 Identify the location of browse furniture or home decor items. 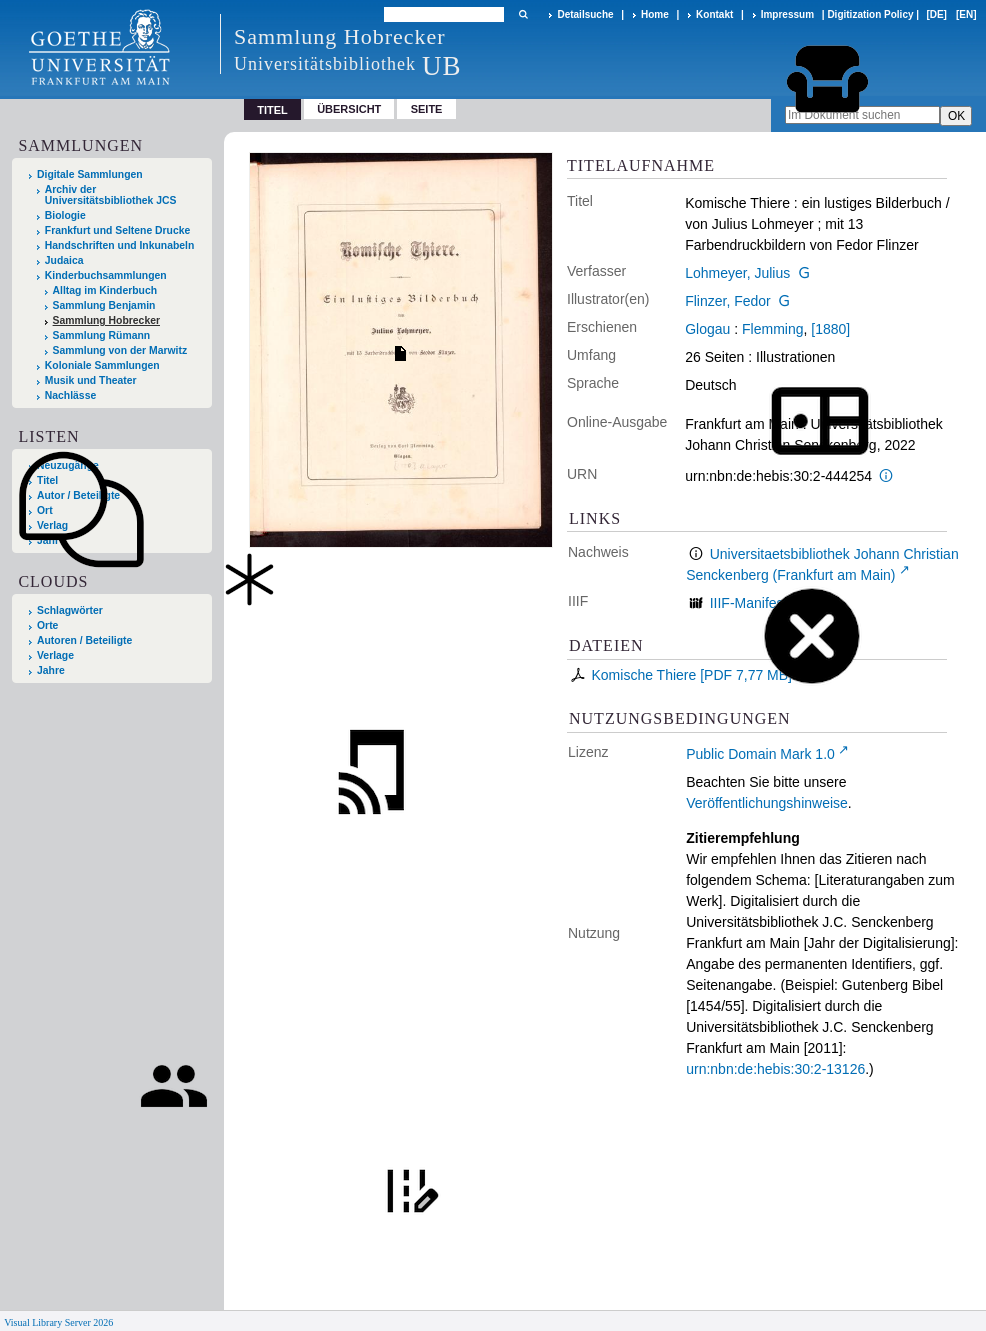
(827, 80).